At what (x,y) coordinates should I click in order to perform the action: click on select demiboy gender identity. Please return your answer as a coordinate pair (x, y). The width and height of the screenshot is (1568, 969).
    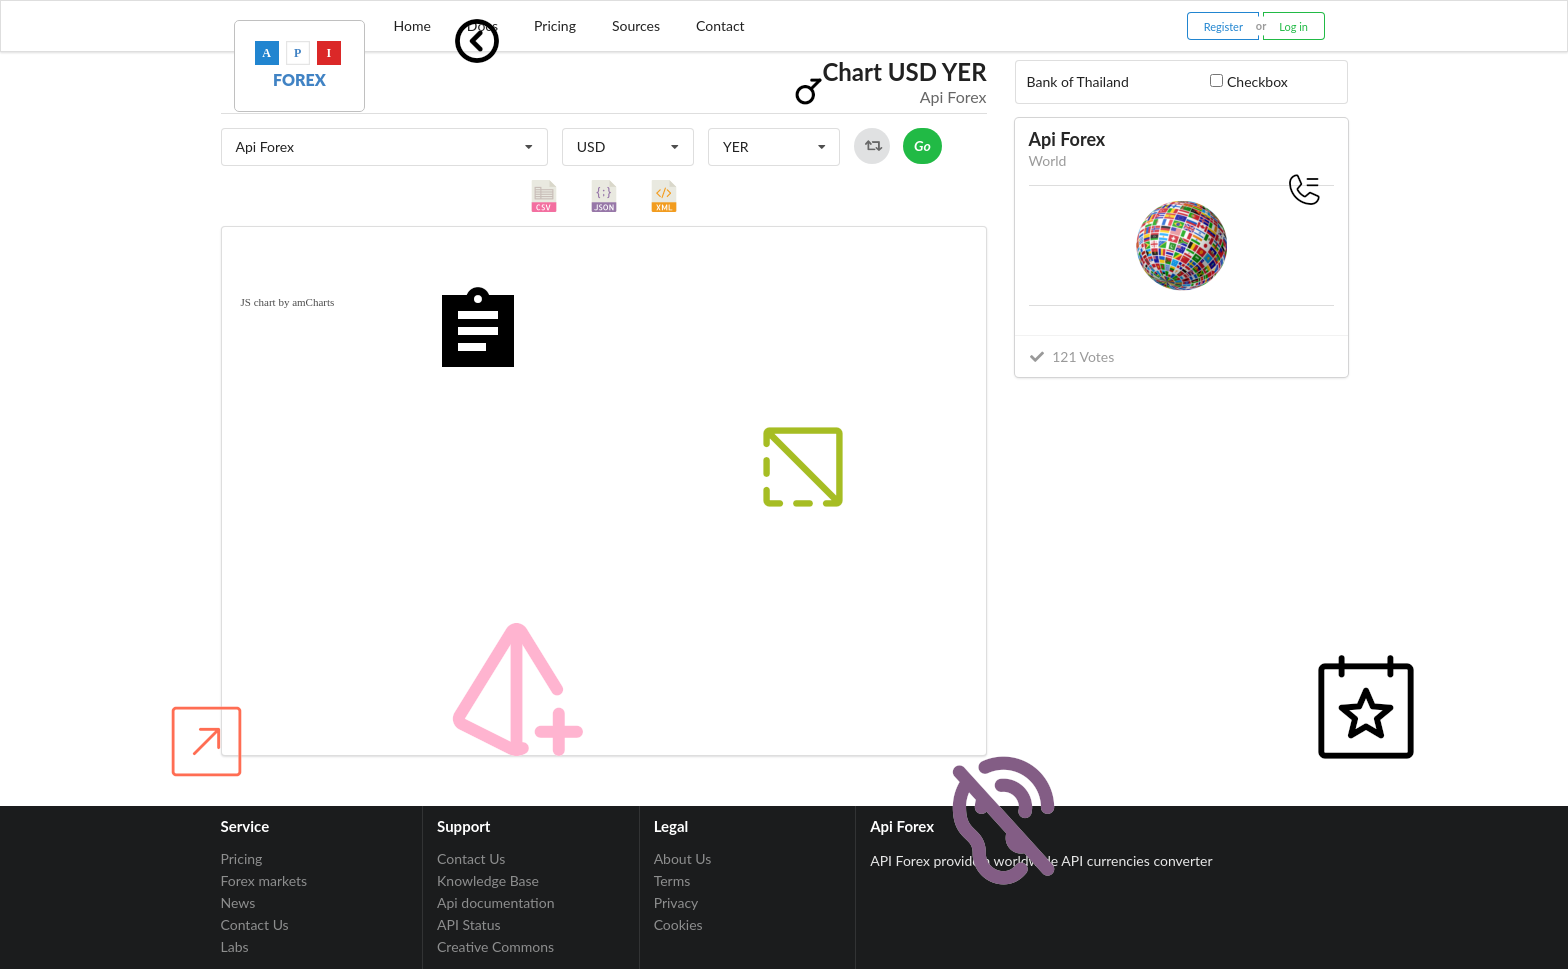
    Looking at the image, I should click on (808, 91).